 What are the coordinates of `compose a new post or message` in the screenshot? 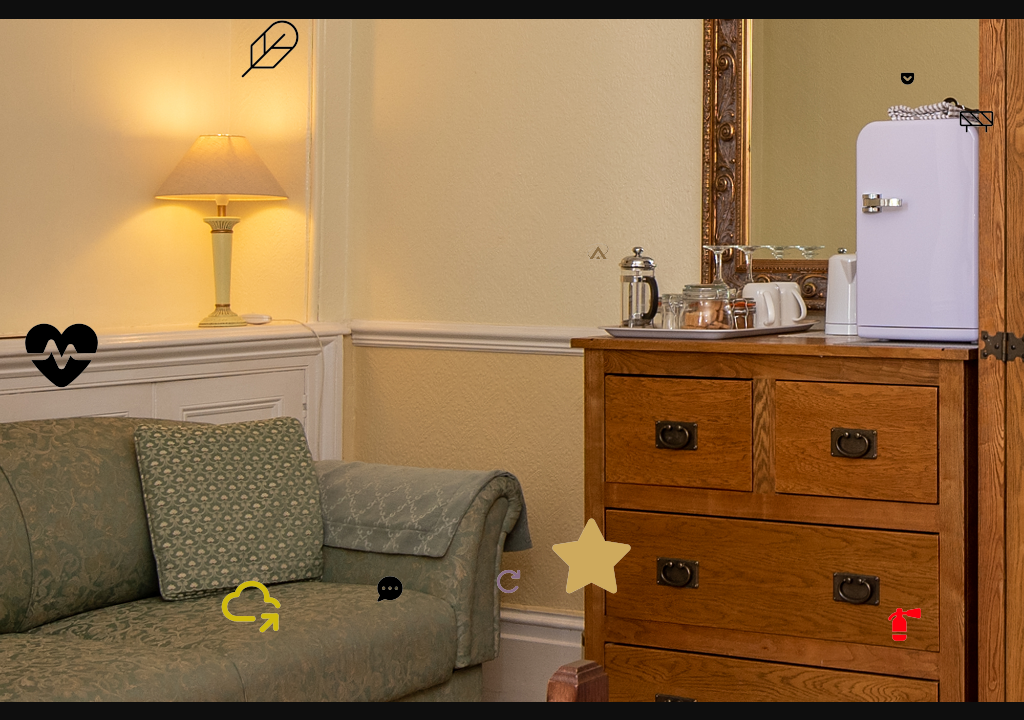 It's located at (269, 50).